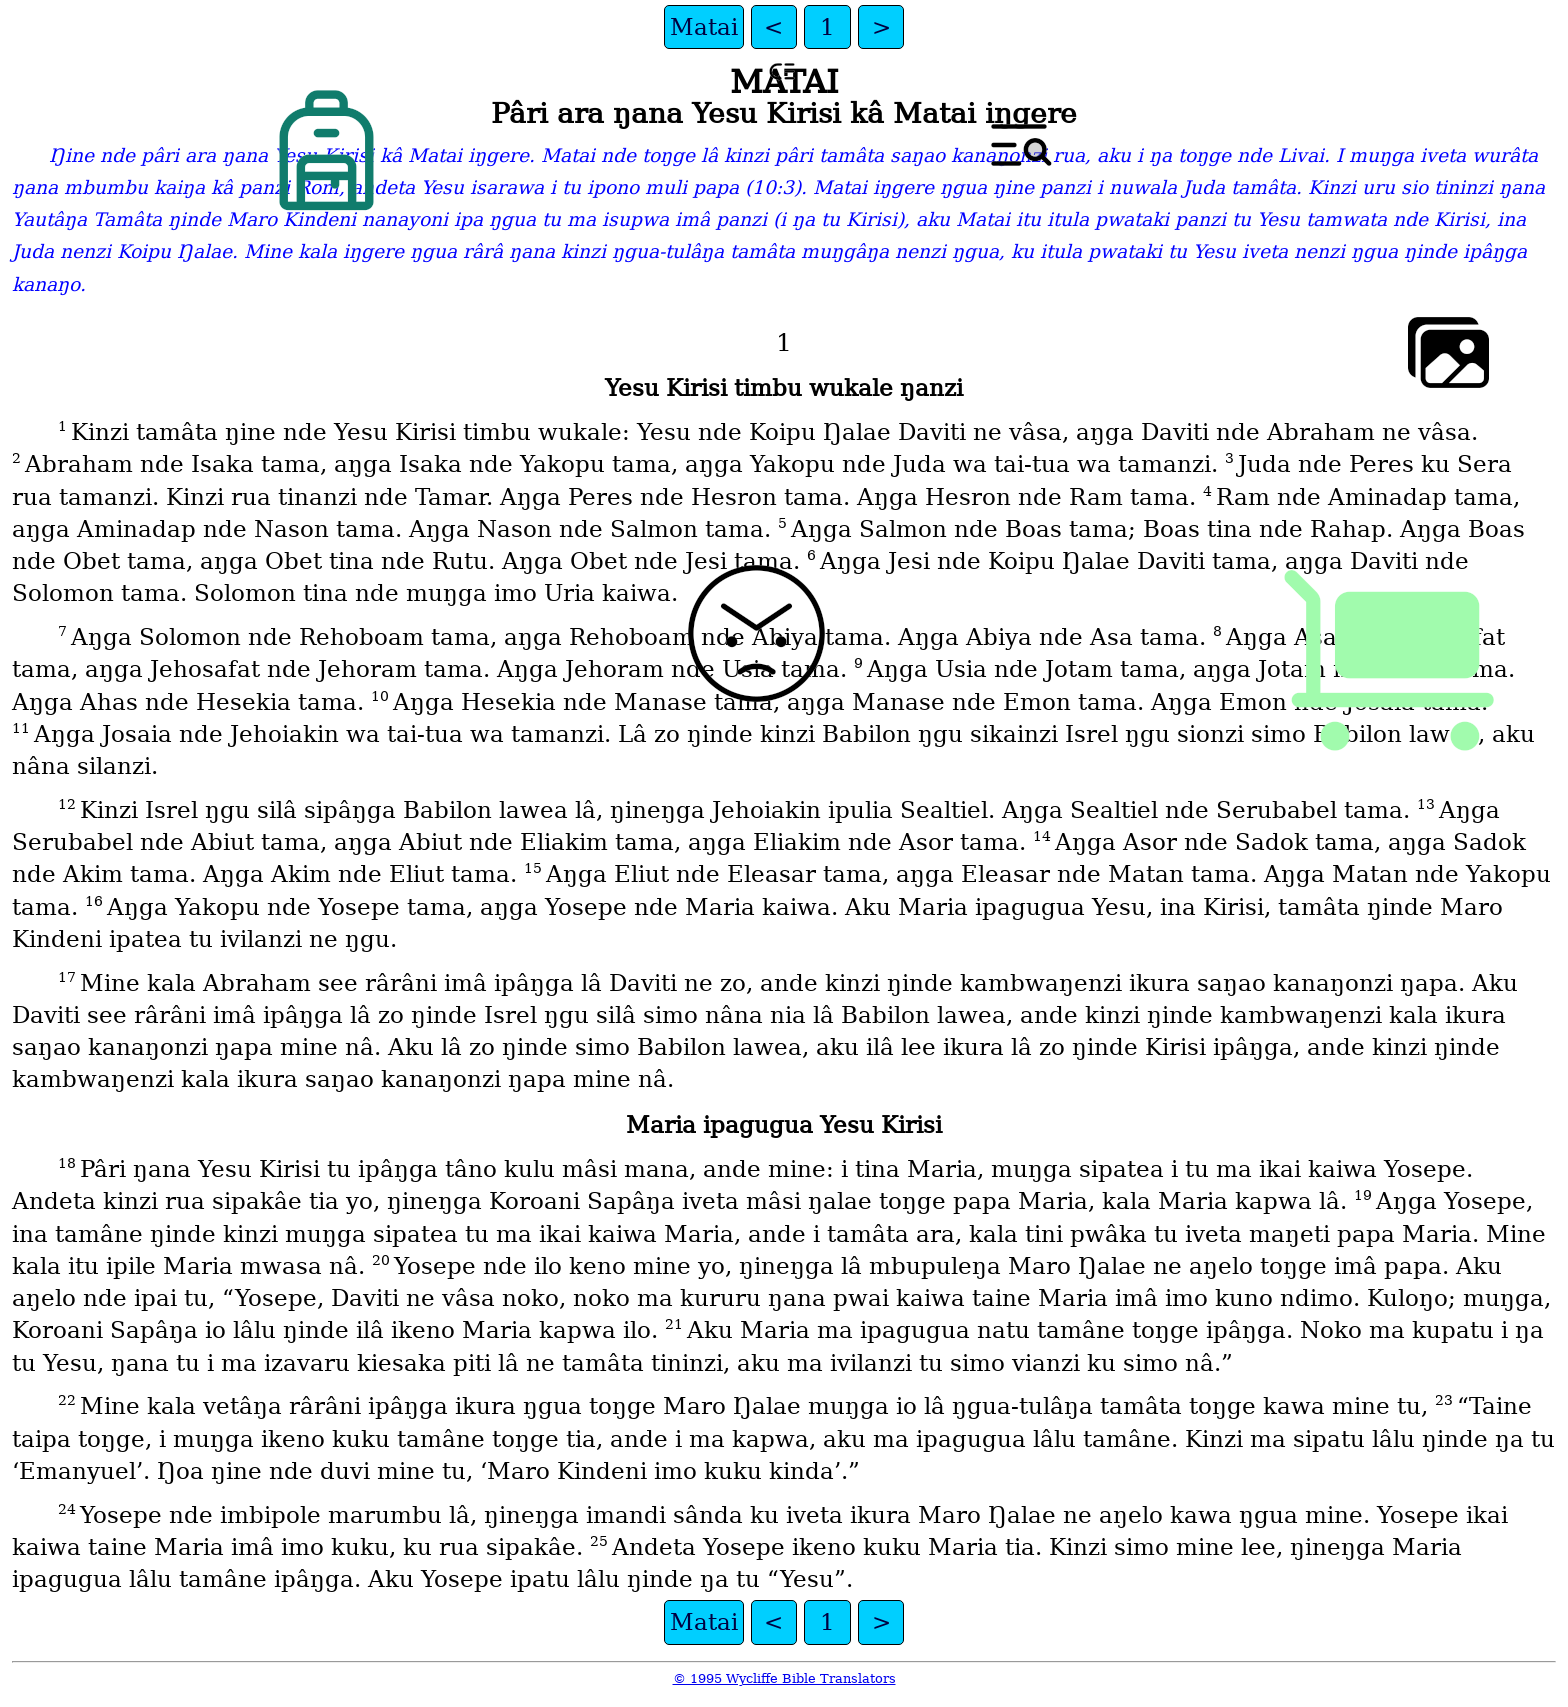 The height and width of the screenshot is (1707, 1568). Describe the element at coordinates (756, 633) in the screenshot. I see `react to a message with anger` at that location.